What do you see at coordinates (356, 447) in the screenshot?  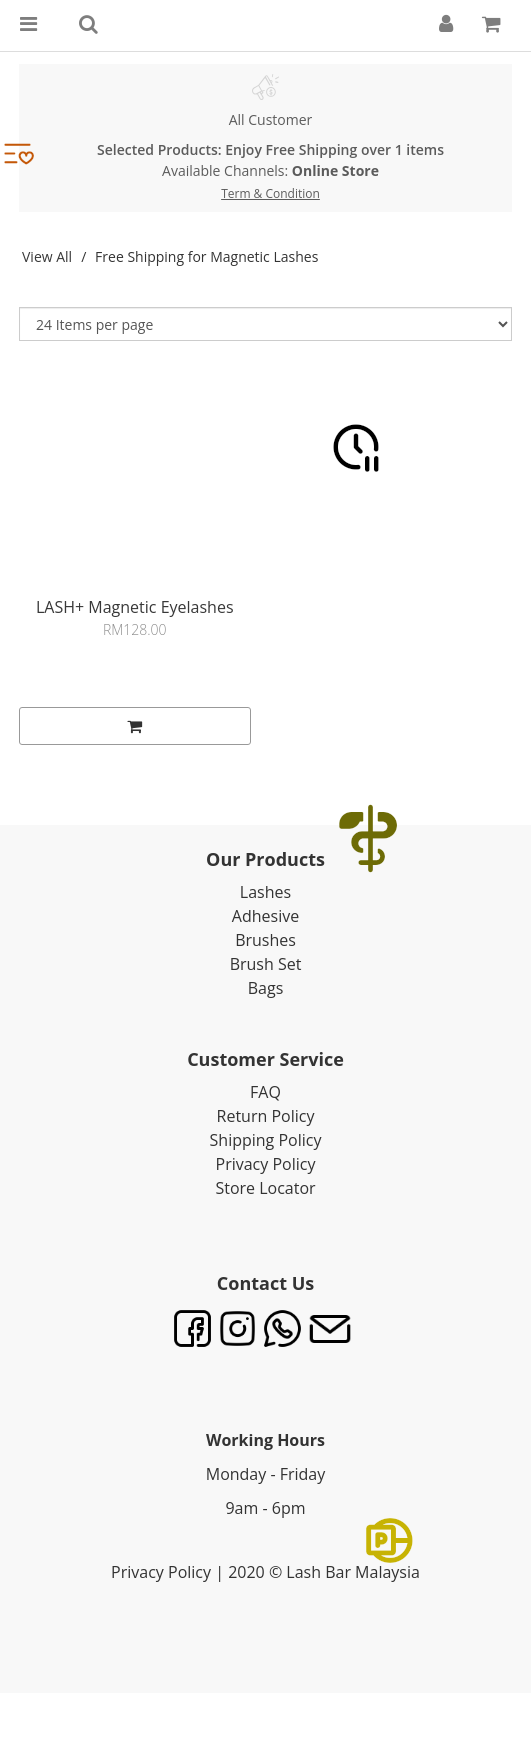 I see `pause a timer or countdown` at bounding box center [356, 447].